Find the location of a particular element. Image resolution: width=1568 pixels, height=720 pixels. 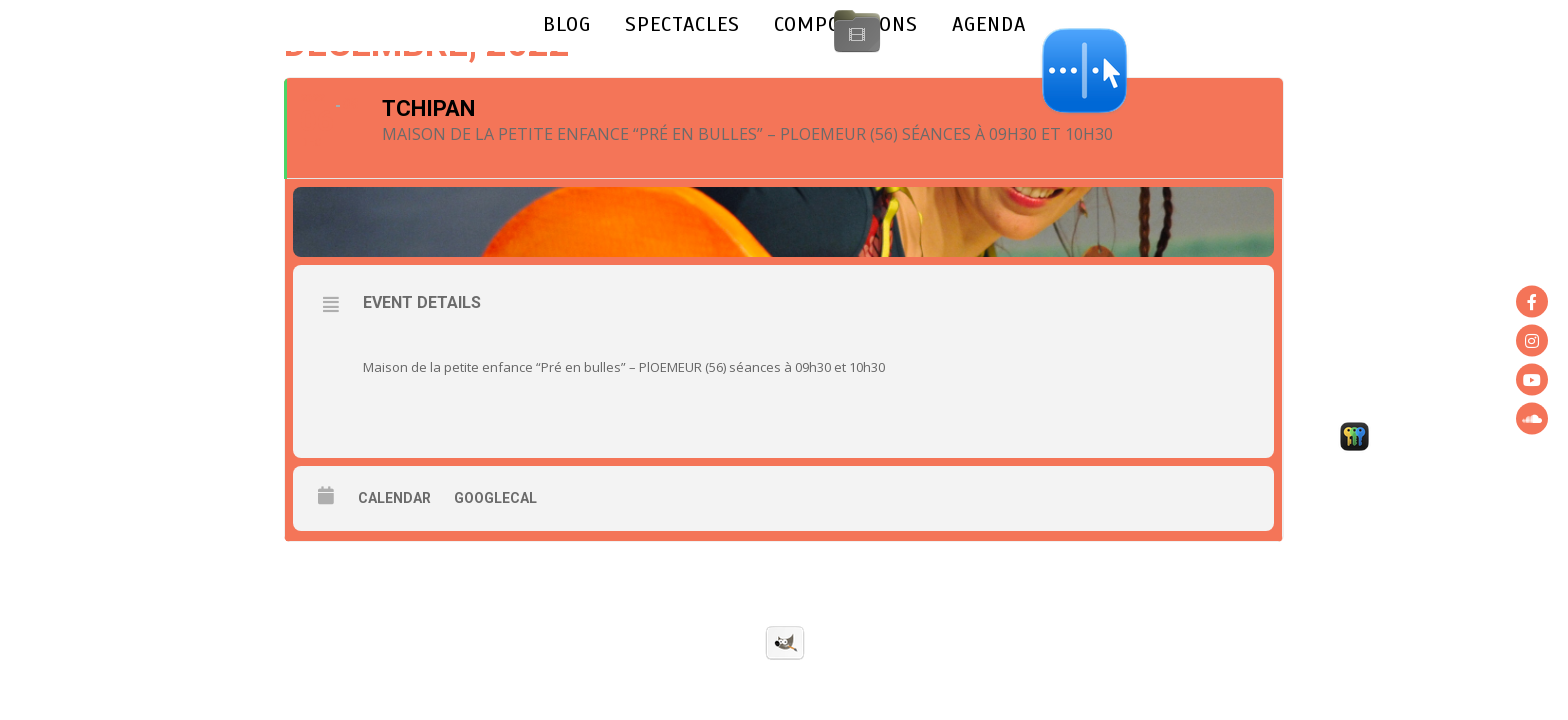

open the passwords app is located at coordinates (1354, 436).